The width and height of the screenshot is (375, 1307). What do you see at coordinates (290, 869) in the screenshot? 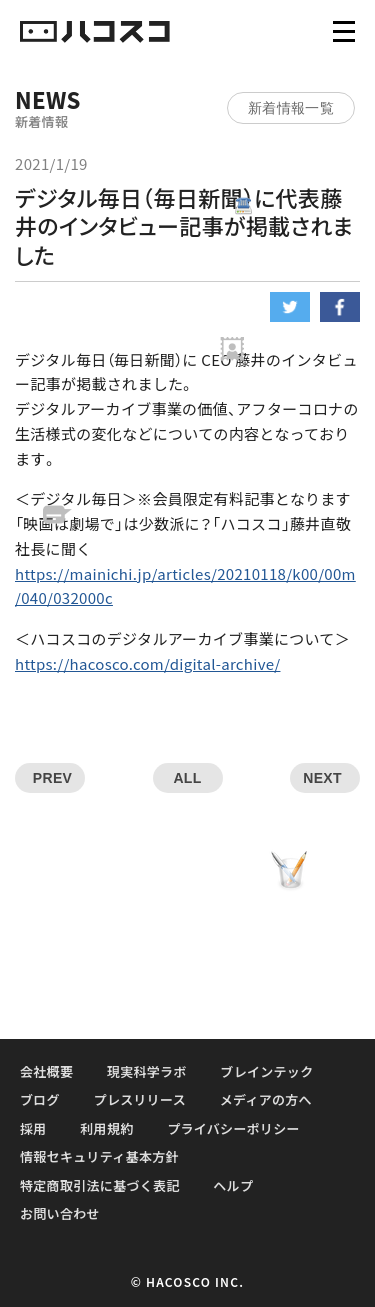
I see `access office and productivity applications` at bounding box center [290, 869].